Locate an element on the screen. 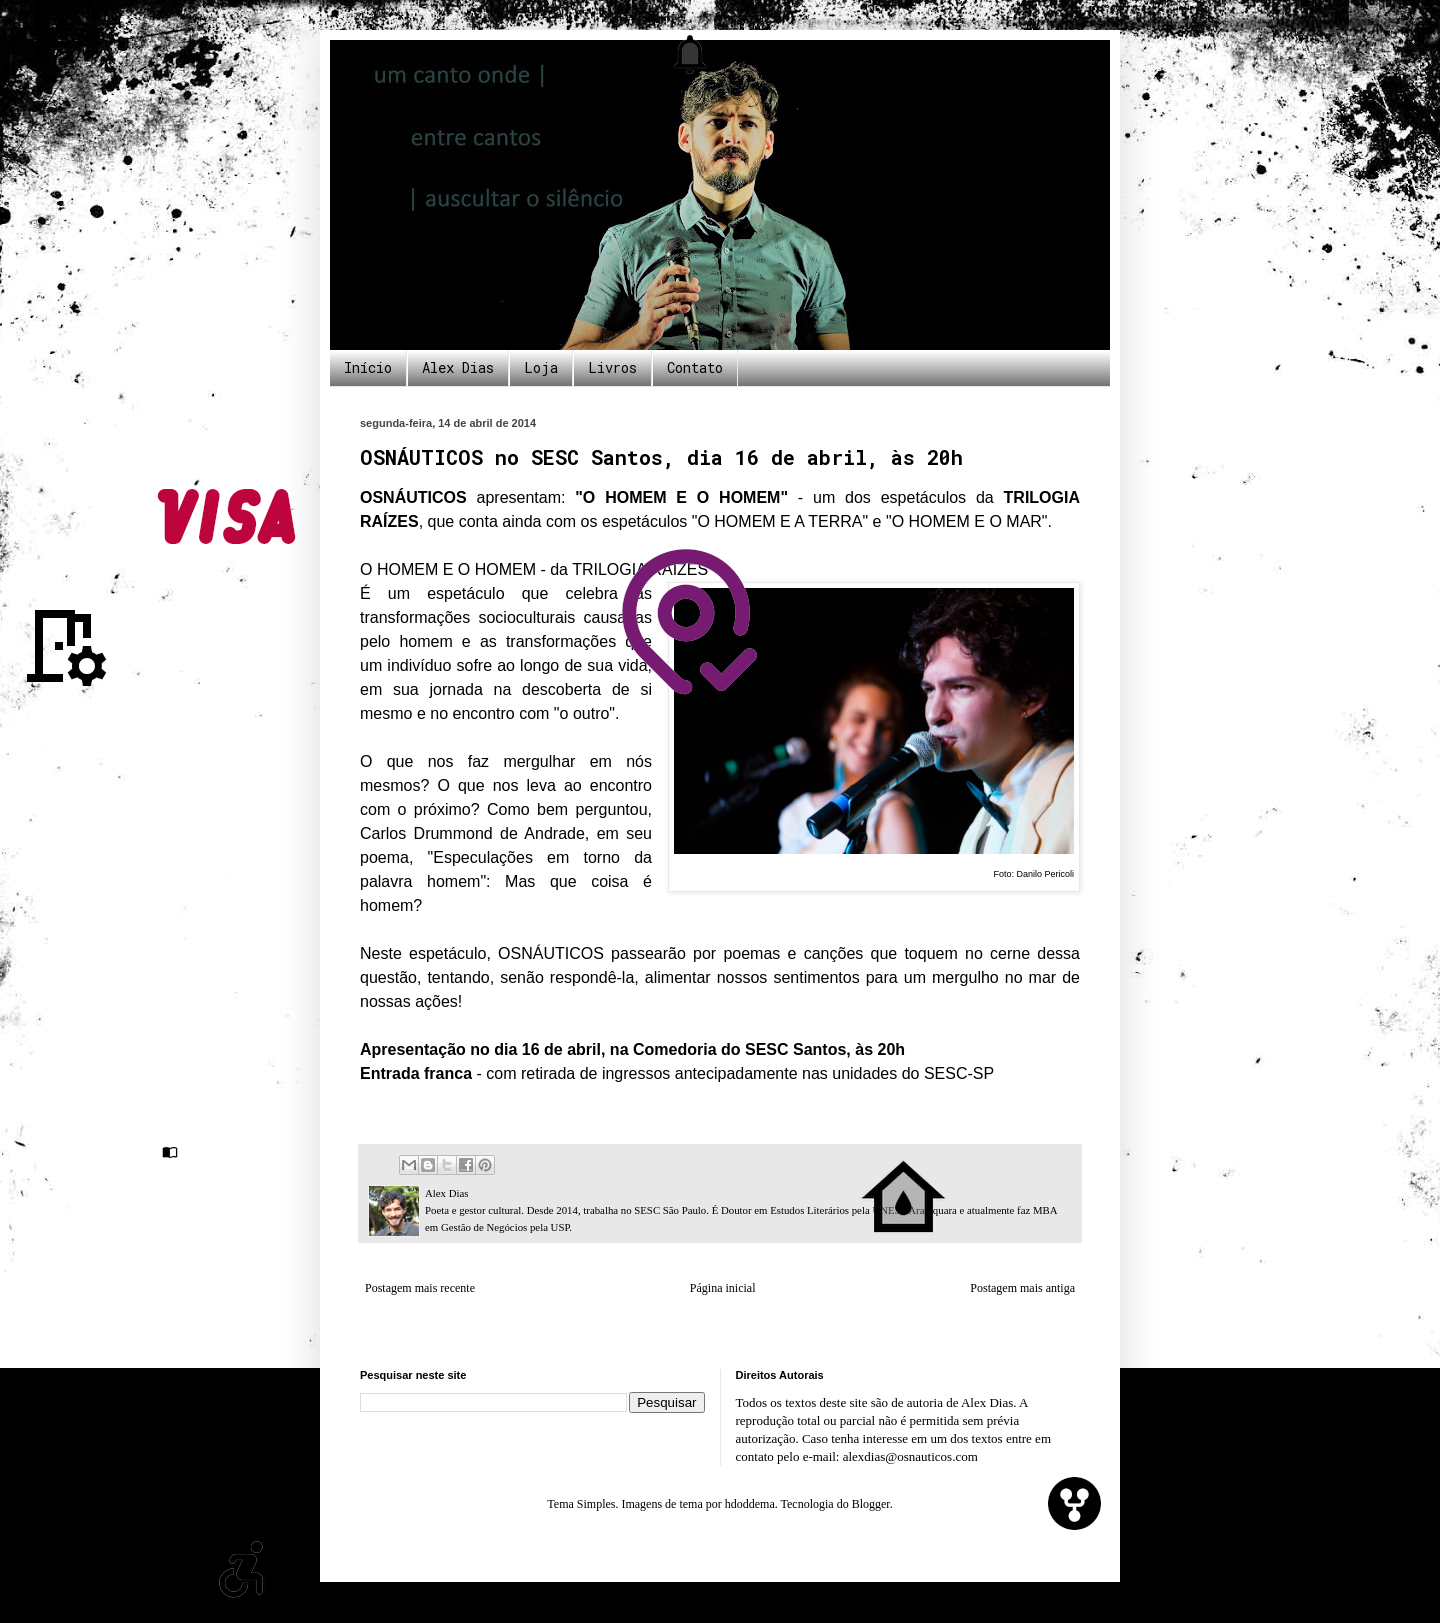  indicates a forked repository in your activity feed is located at coordinates (1074, 1503).